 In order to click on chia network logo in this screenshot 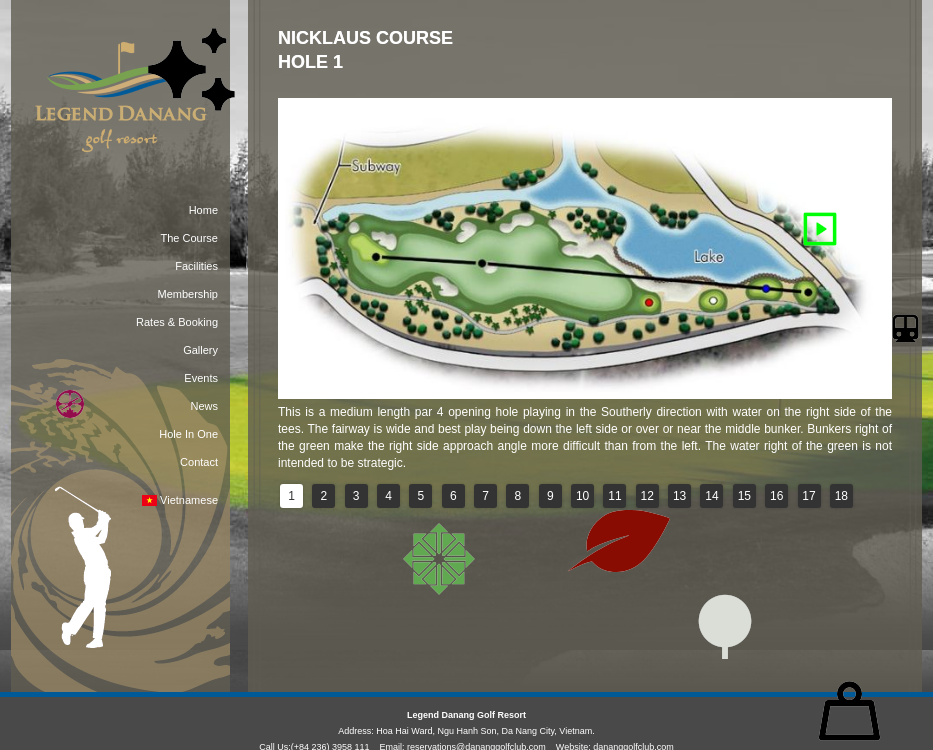, I will do `click(619, 541)`.